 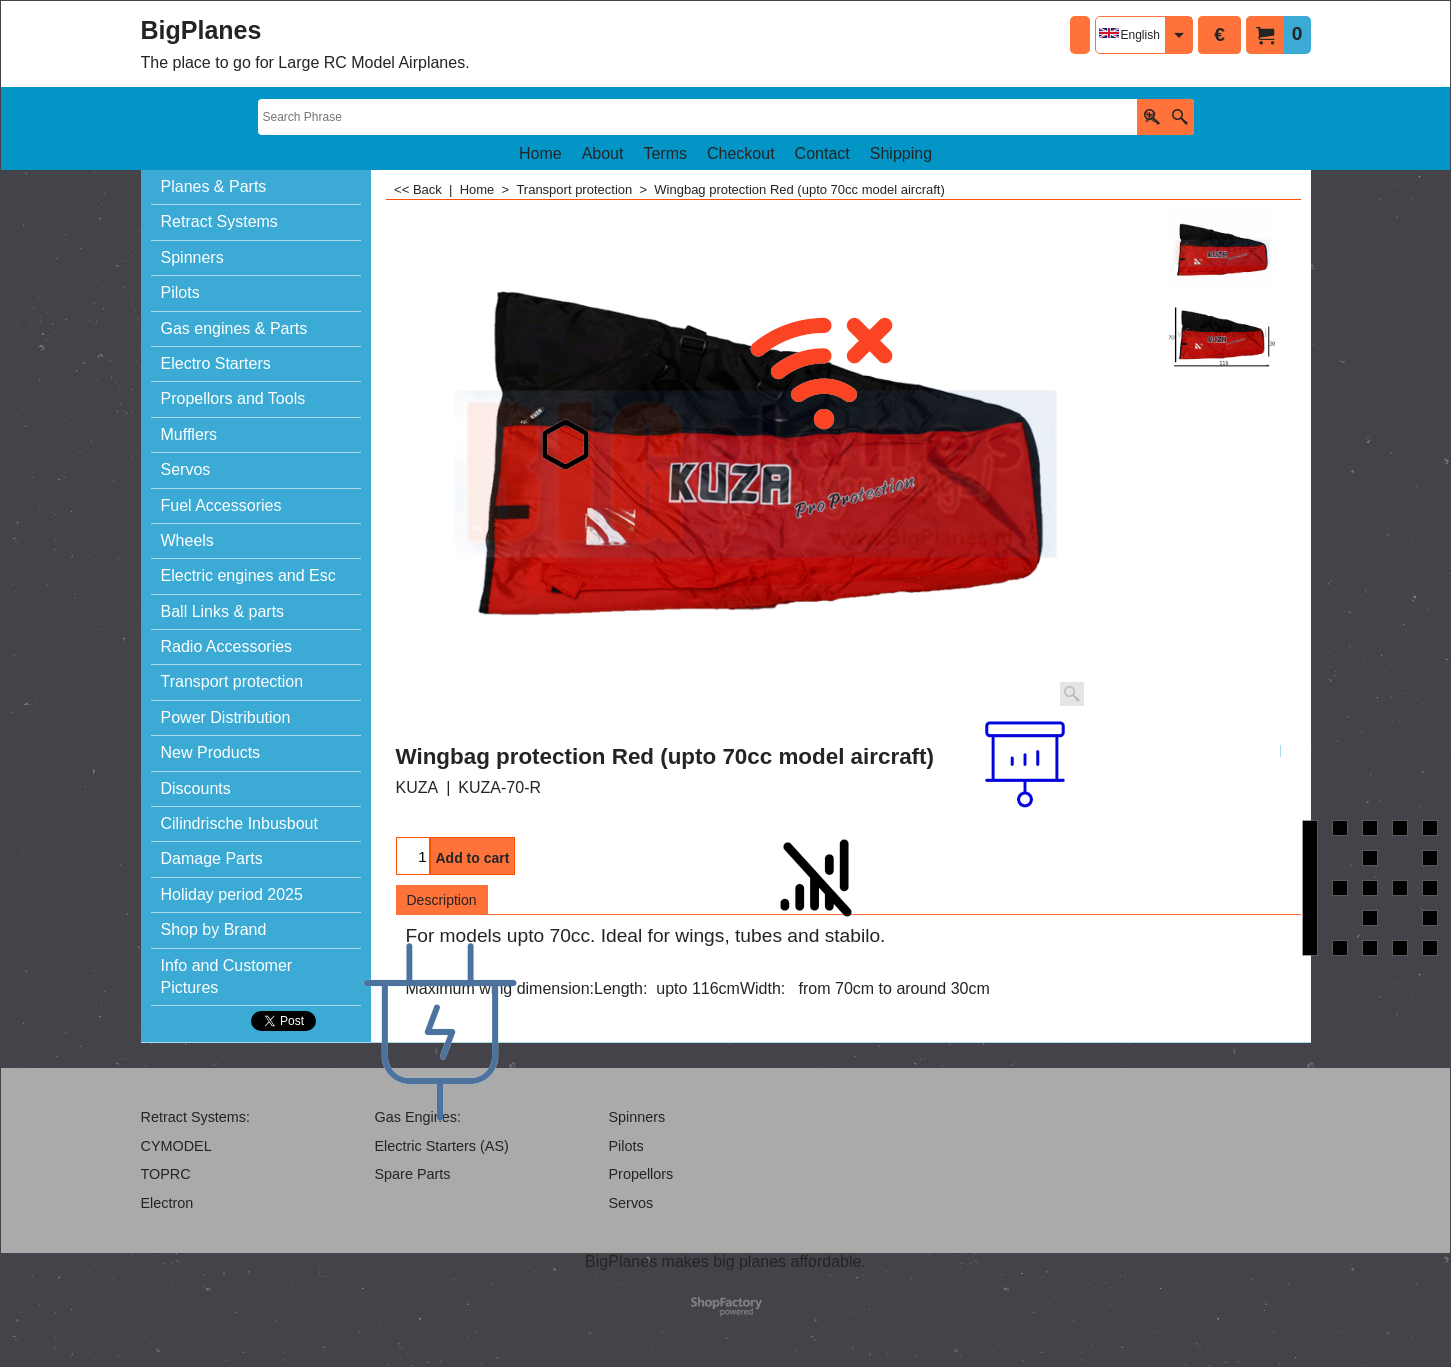 I want to click on no cellular signal available, so click(x=817, y=879).